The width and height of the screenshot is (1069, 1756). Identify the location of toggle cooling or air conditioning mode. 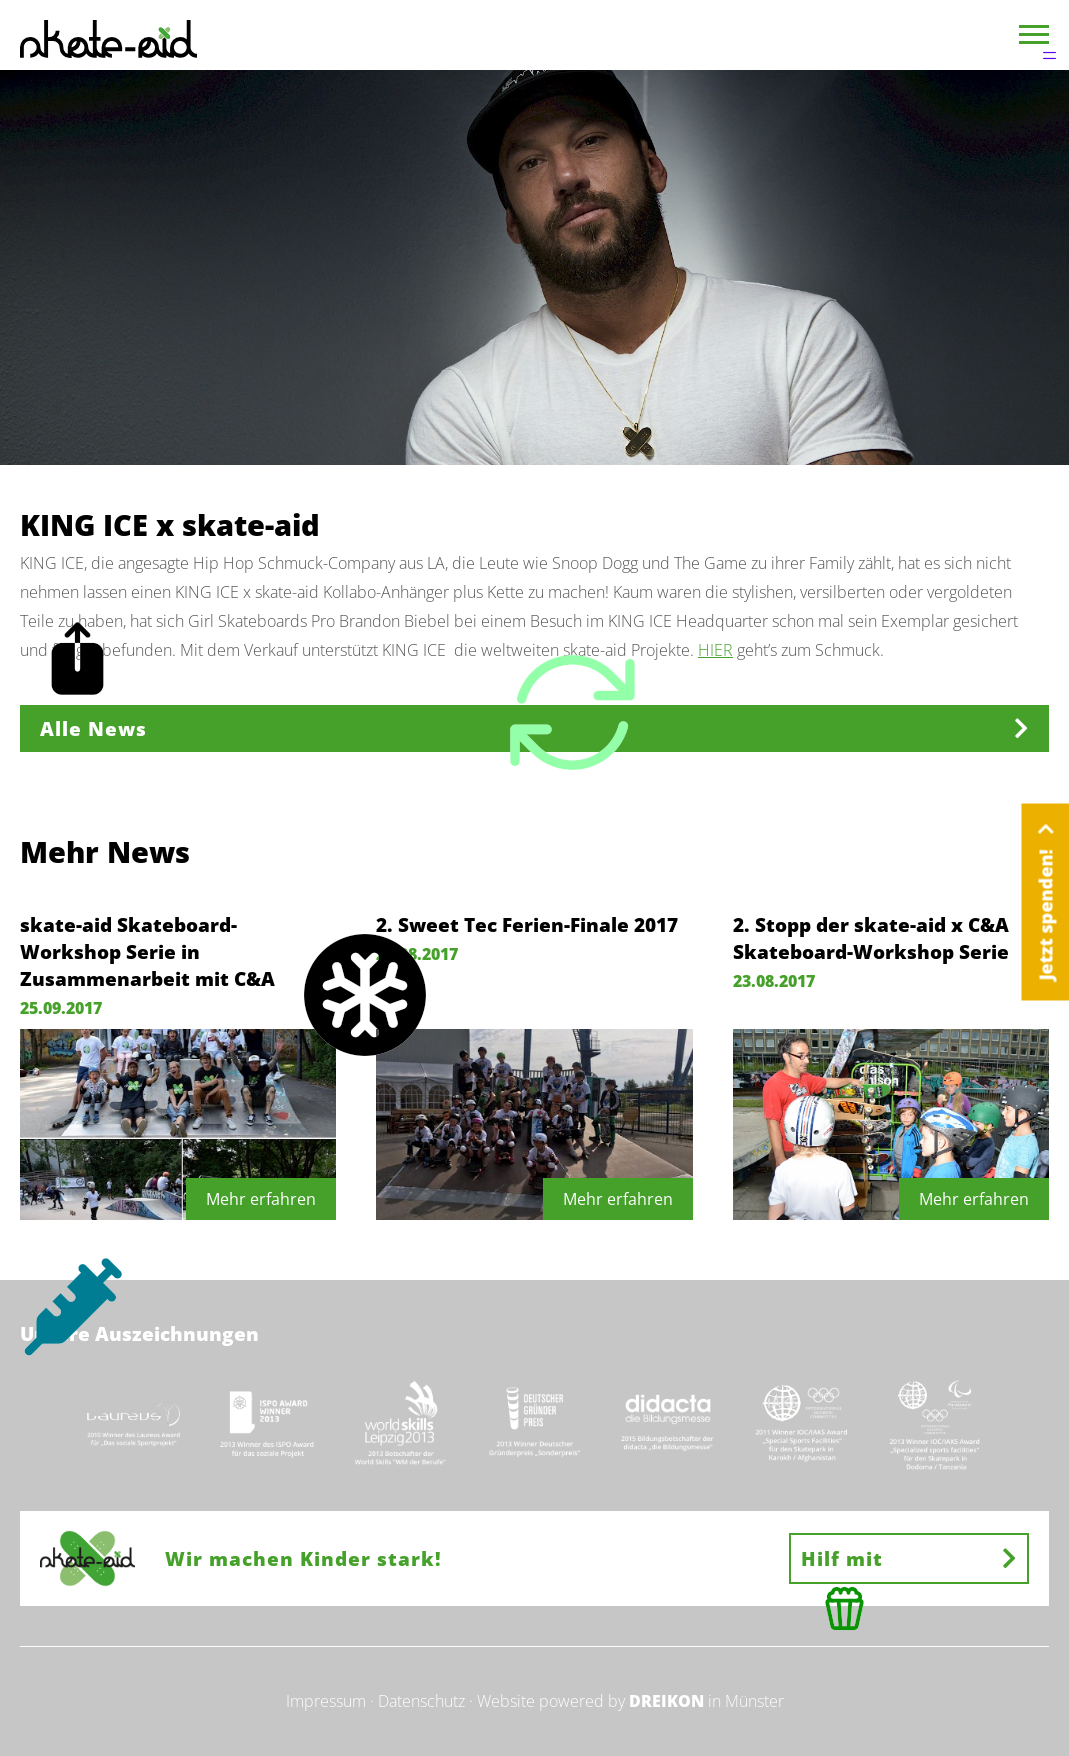
(365, 995).